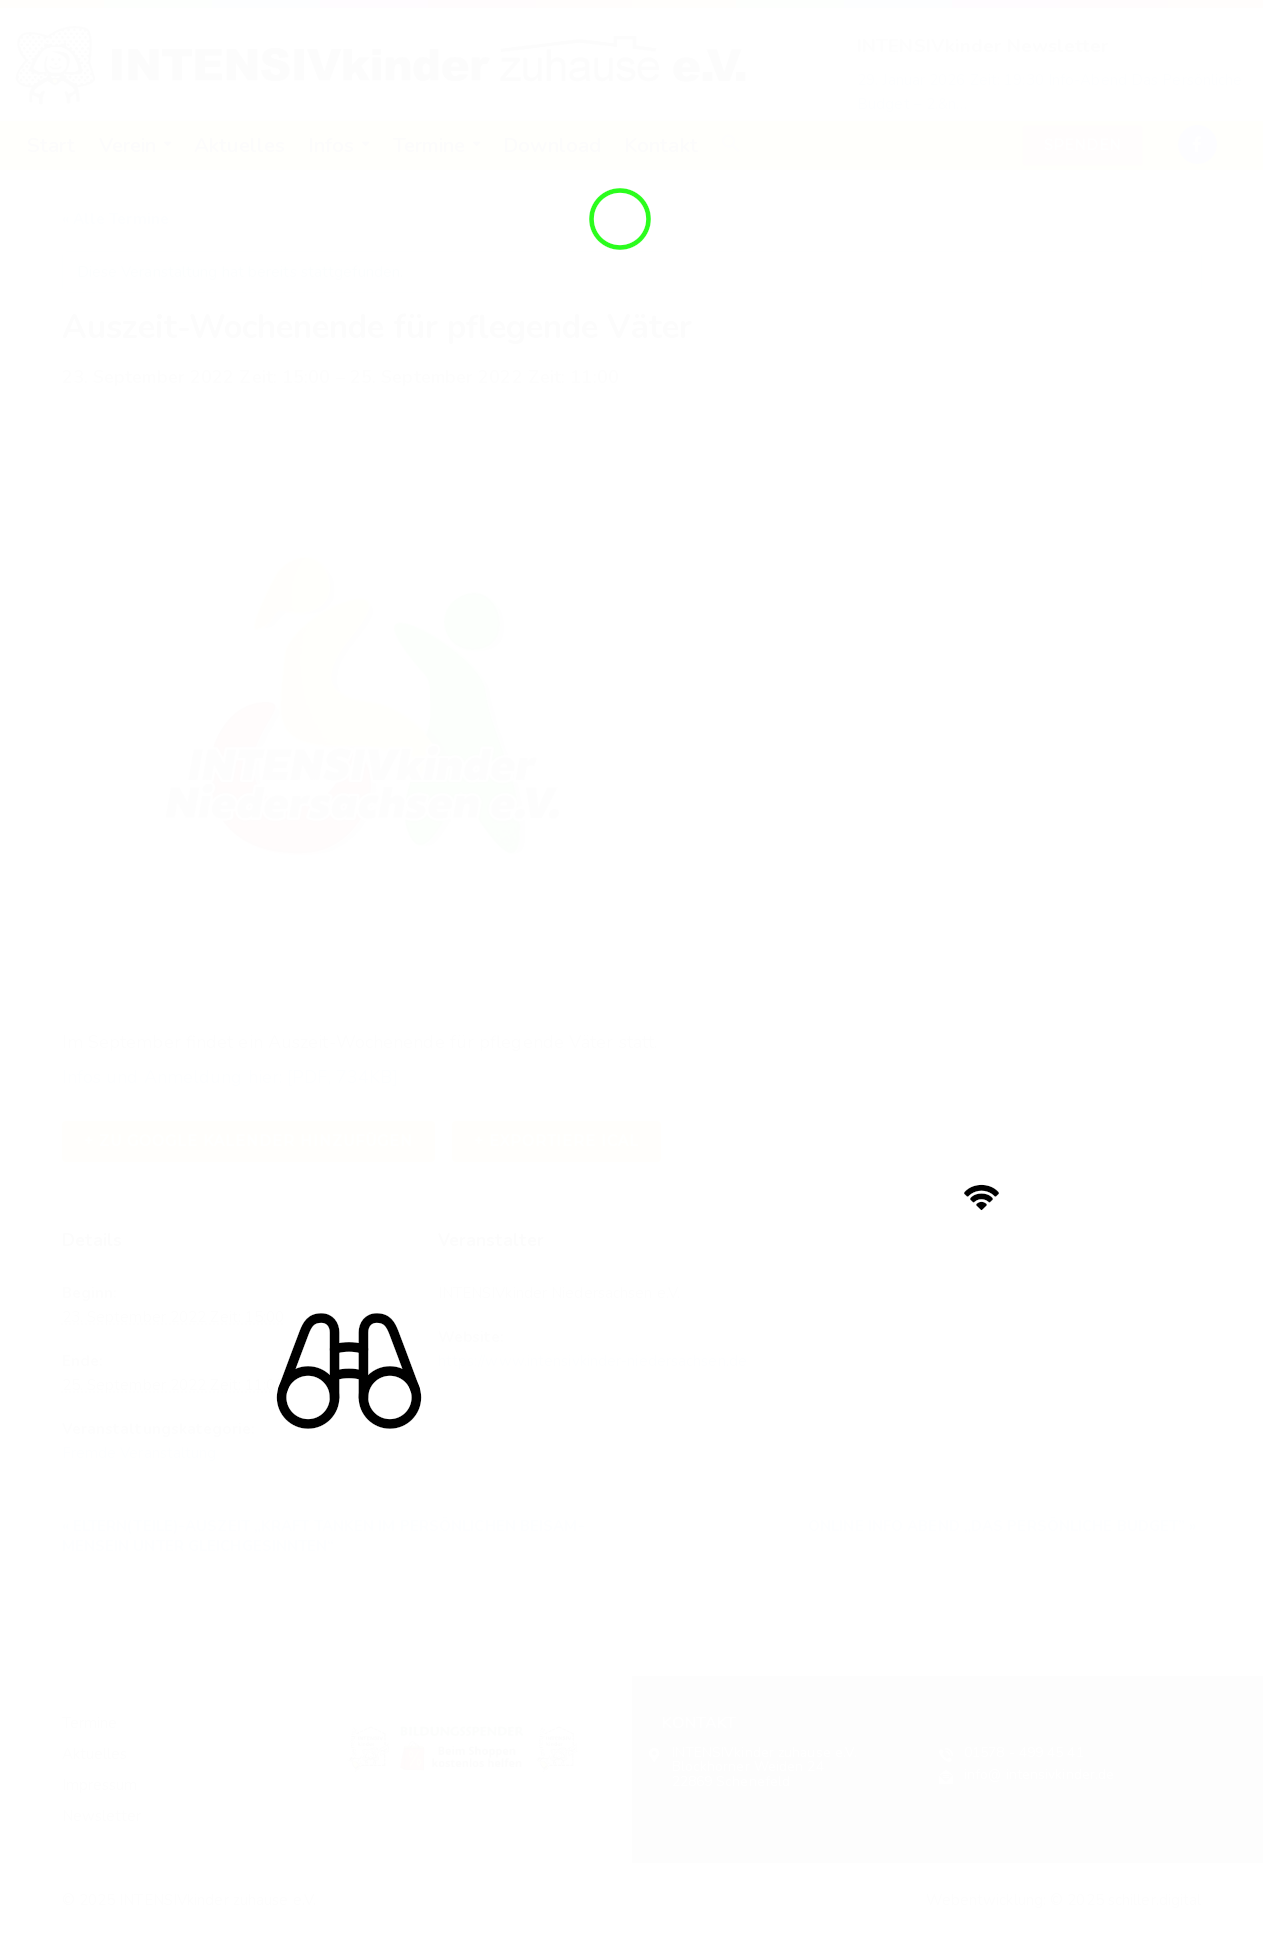  What do you see at coordinates (981, 1197) in the screenshot?
I see `indicates active wifi connection` at bounding box center [981, 1197].